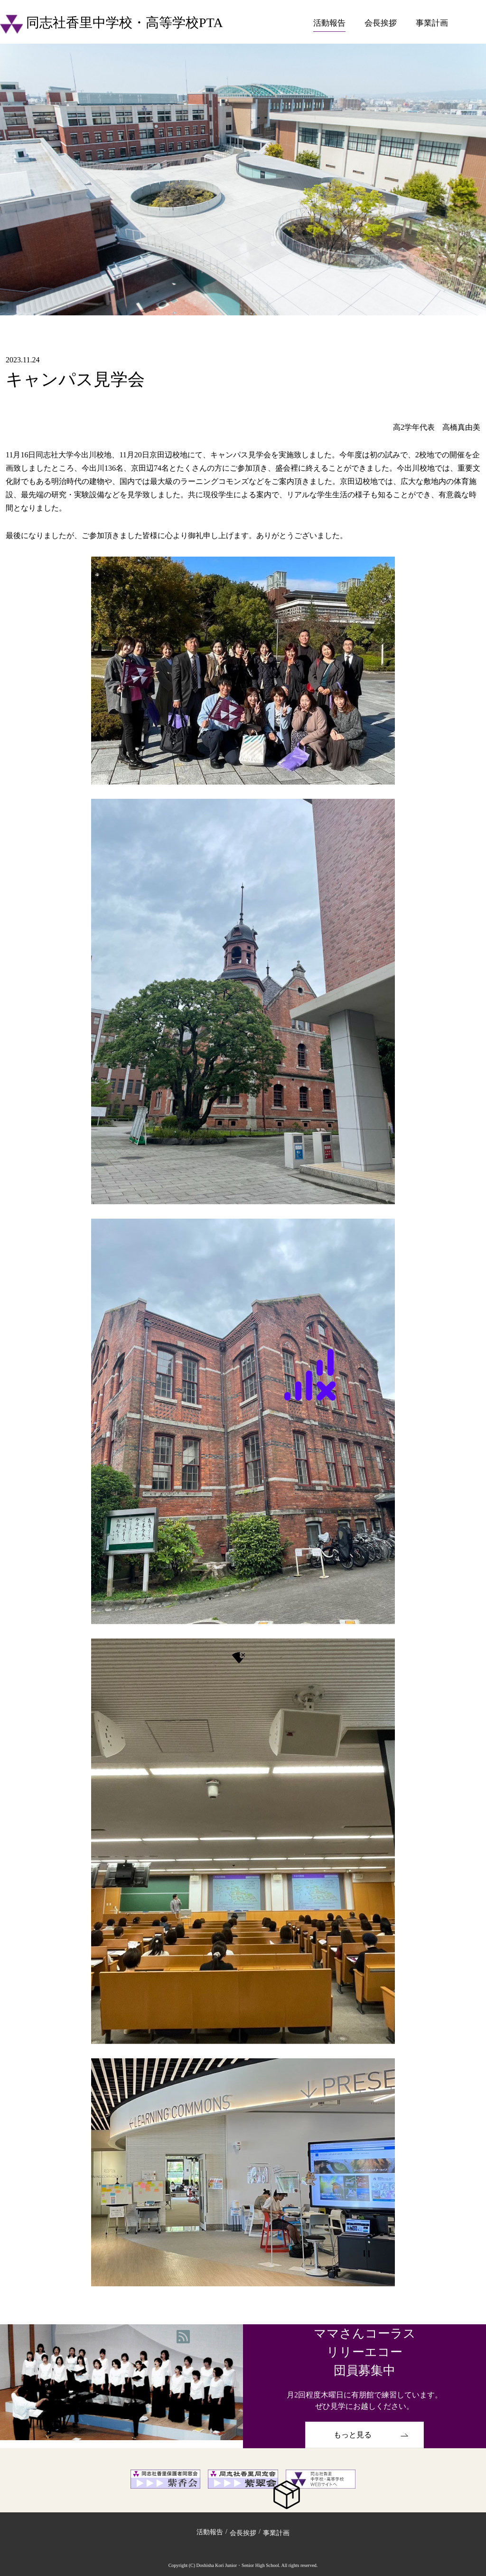 This screenshot has height=2576, width=486. What do you see at coordinates (183, 2337) in the screenshot?
I see `subscribe to RSS feed` at bounding box center [183, 2337].